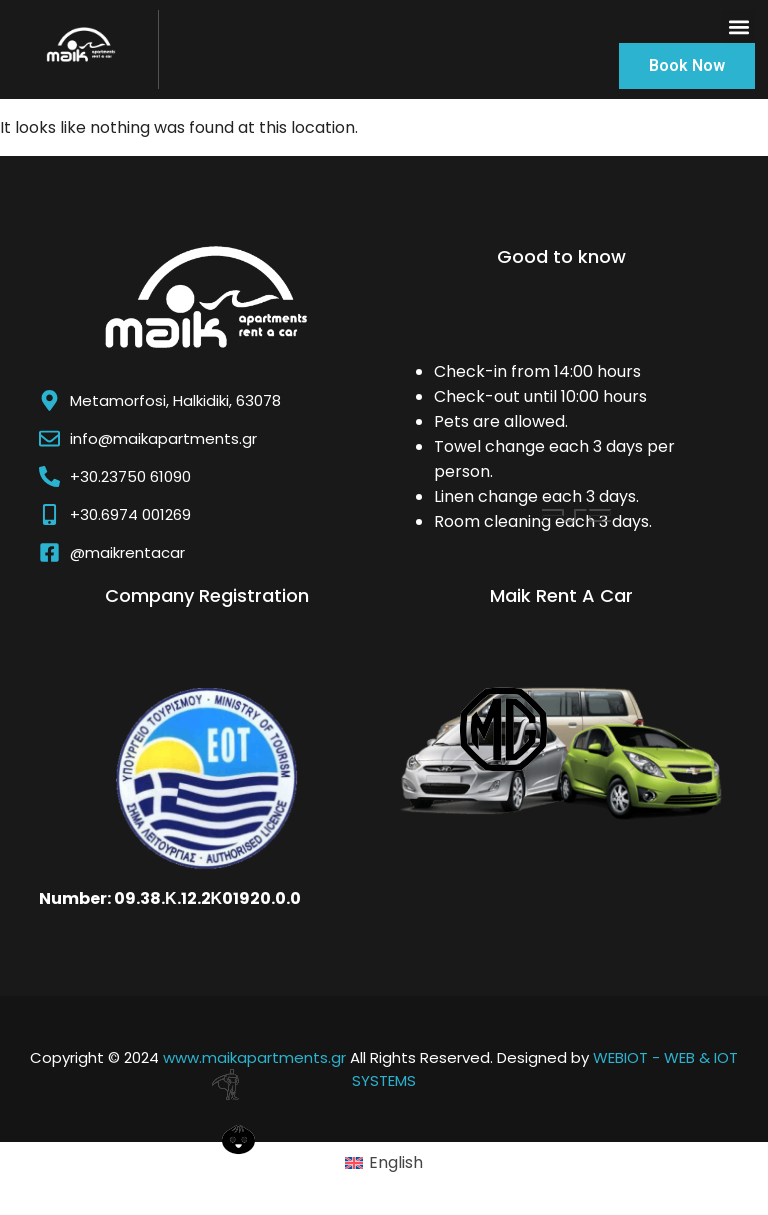  I want to click on greensock animation platform (gsap) logo, so click(225, 1084).